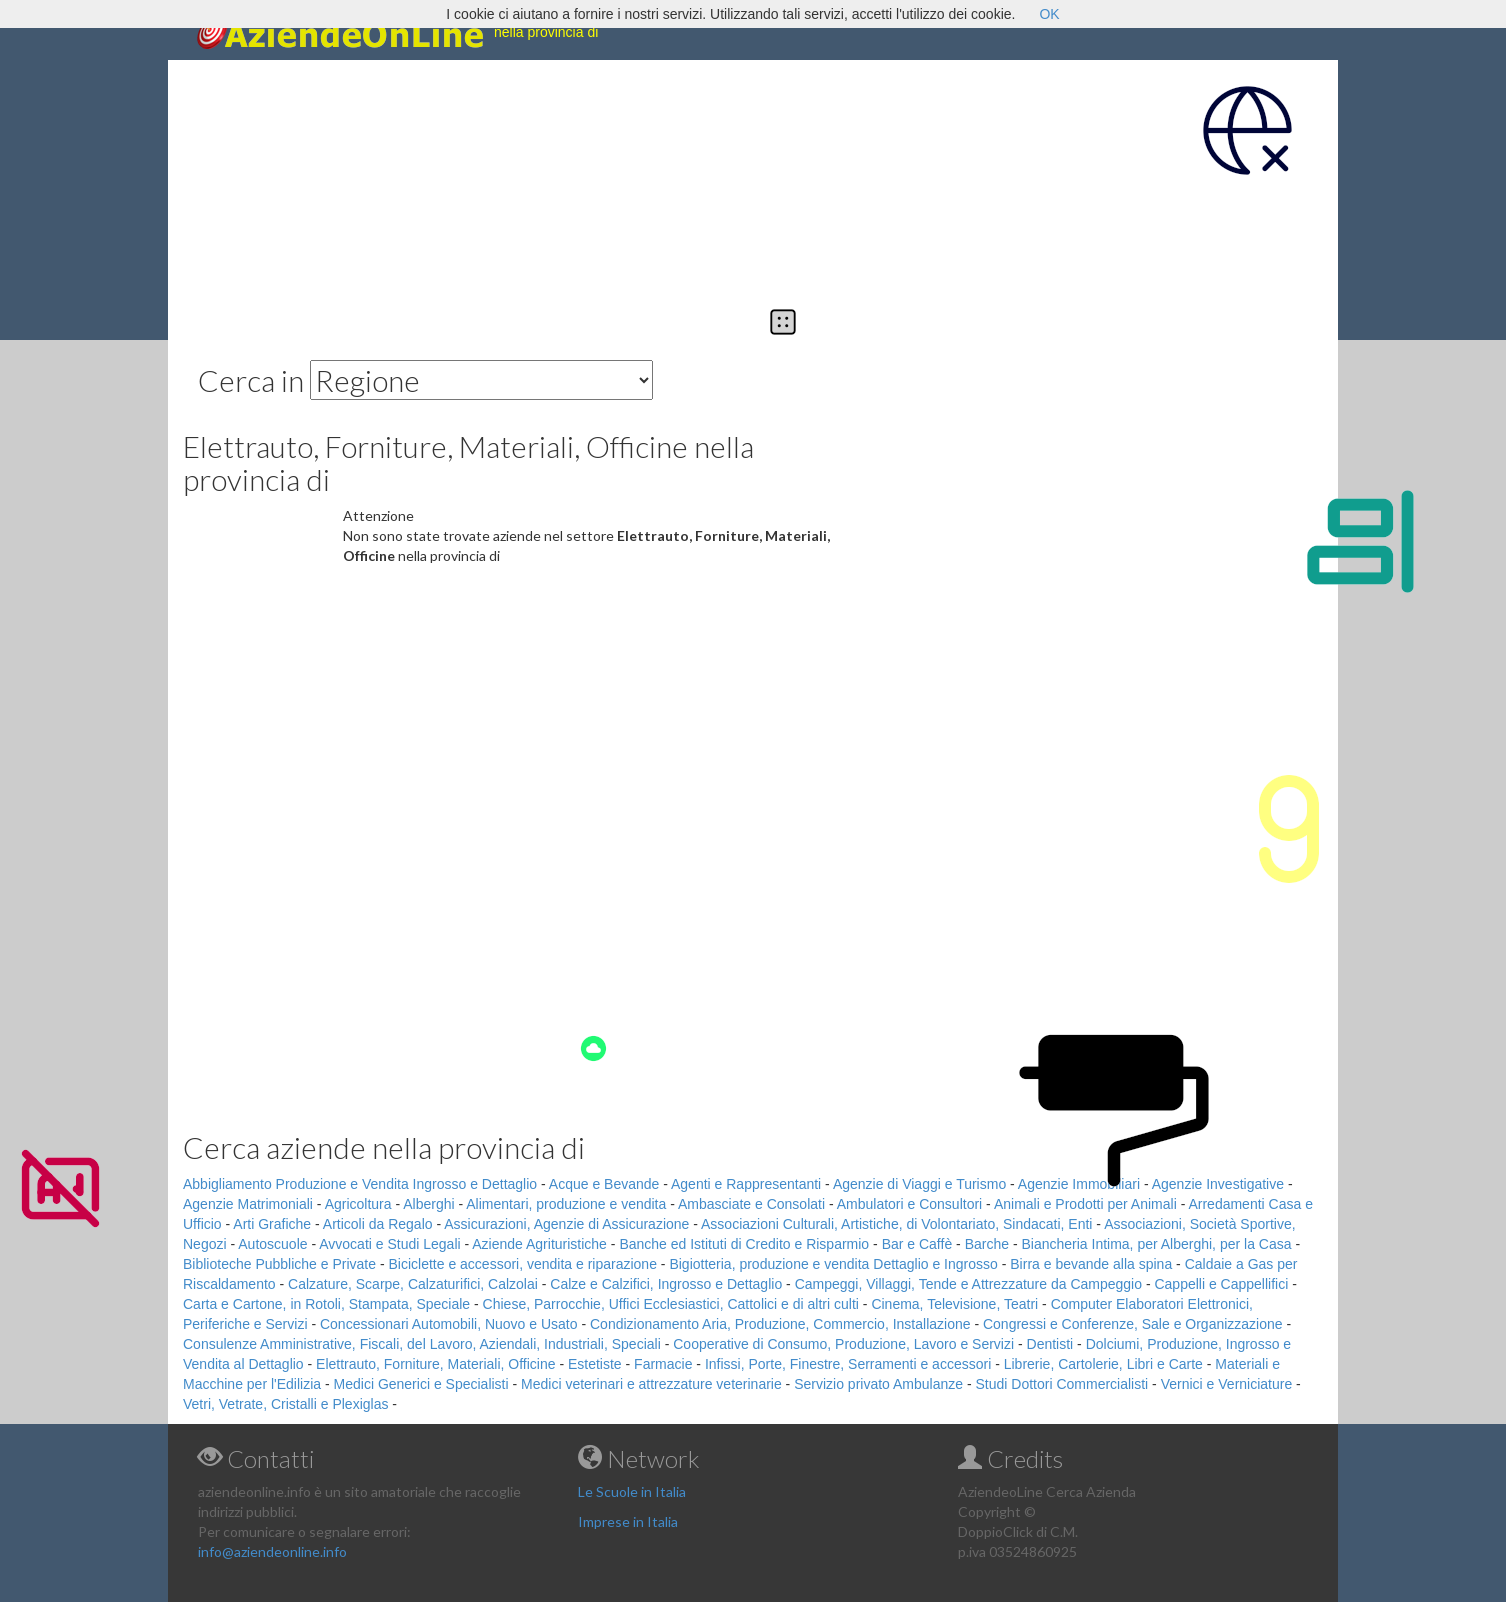 The width and height of the screenshot is (1506, 1602). I want to click on access cloud storage, so click(593, 1048).